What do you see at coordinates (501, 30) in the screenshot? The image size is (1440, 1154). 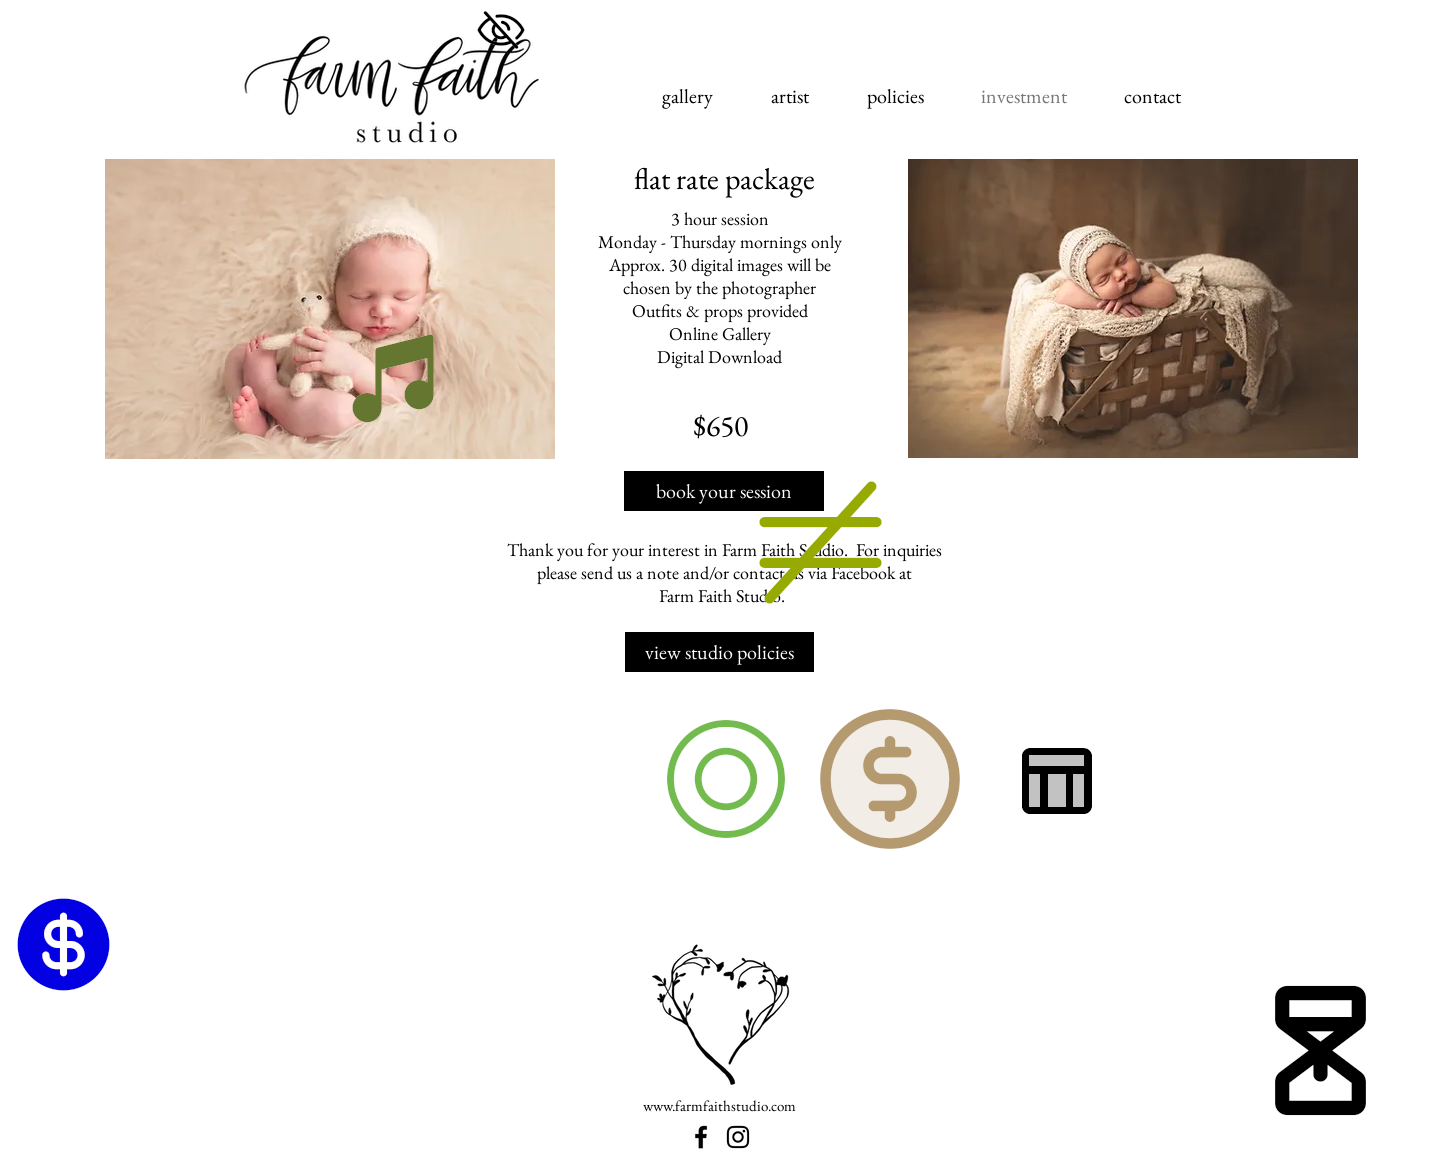 I see `hide password or sensitive content` at bounding box center [501, 30].